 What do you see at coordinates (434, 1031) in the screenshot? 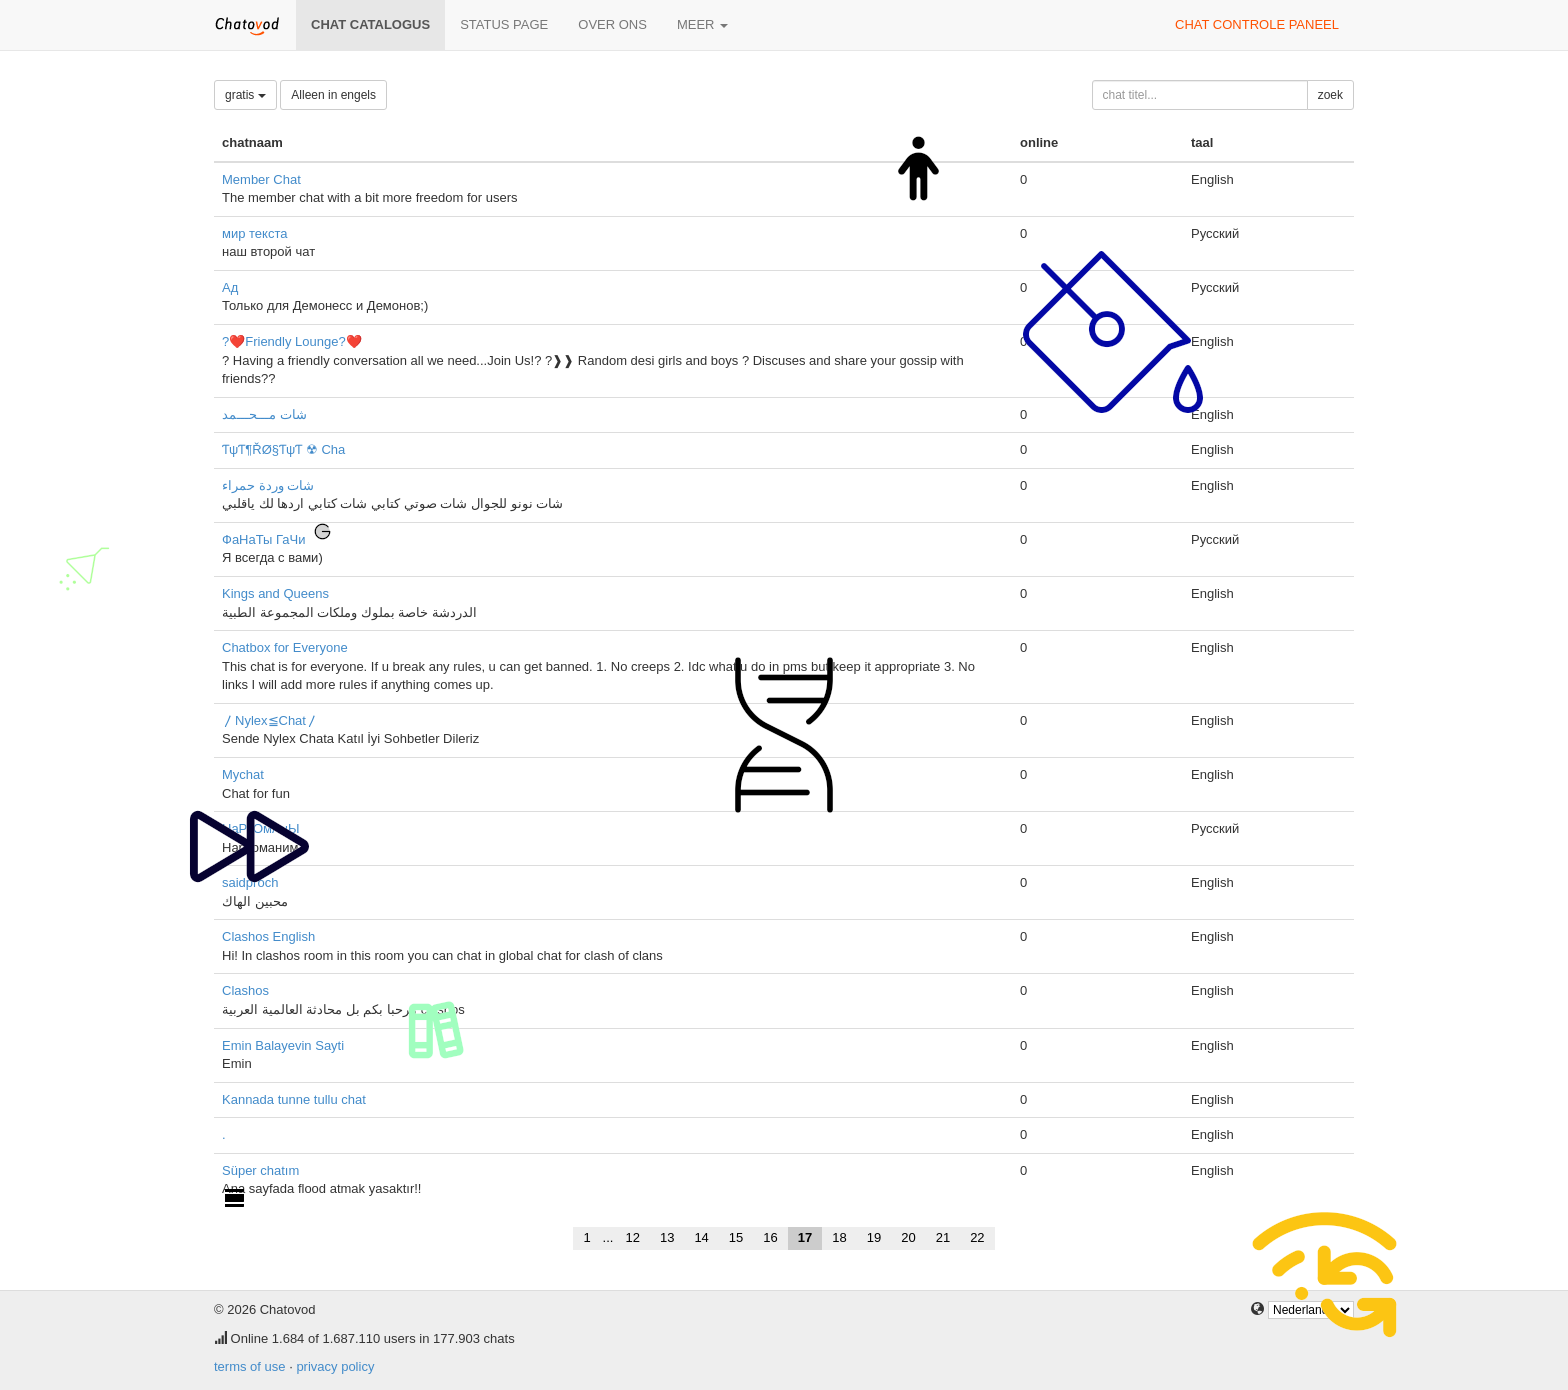
I see `access your library or book collection` at bounding box center [434, 1031].